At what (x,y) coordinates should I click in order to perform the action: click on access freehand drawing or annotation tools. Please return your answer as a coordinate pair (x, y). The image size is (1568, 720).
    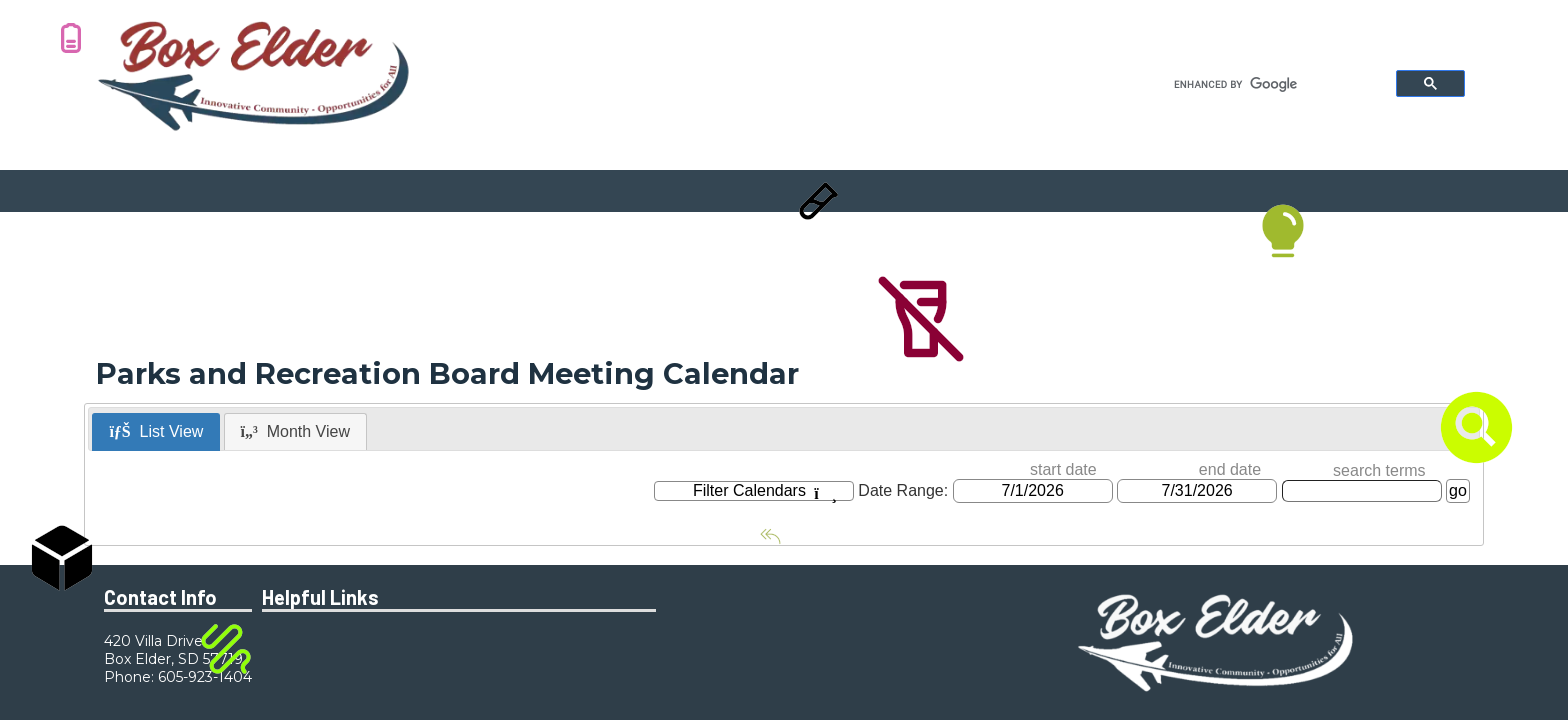
    Looking at the image, I should click on (226, 649).